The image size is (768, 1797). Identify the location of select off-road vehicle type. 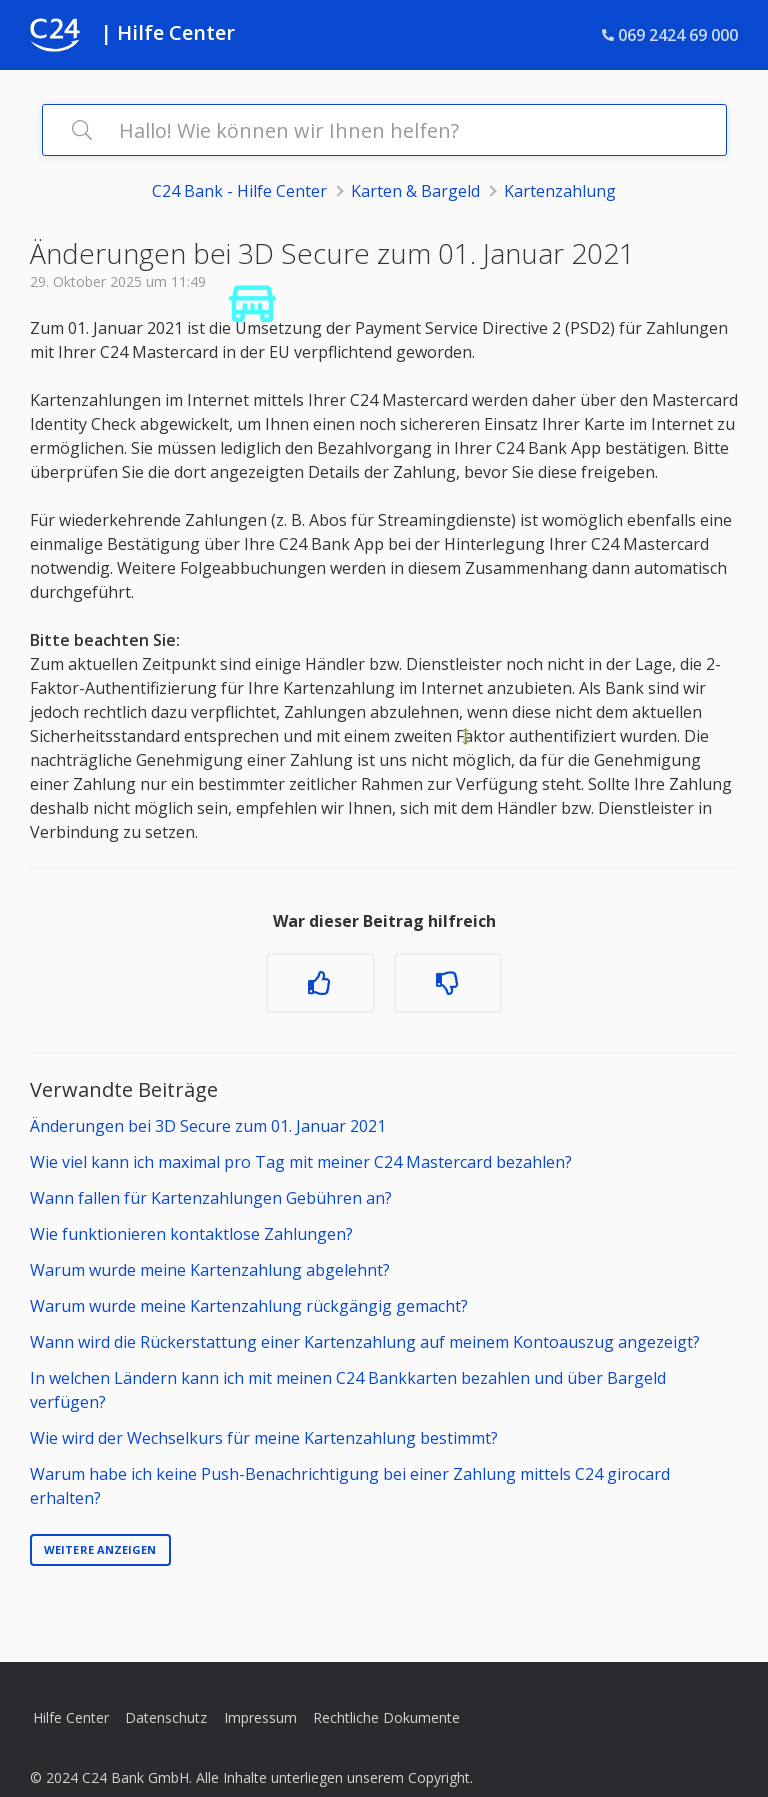
(252, 304).